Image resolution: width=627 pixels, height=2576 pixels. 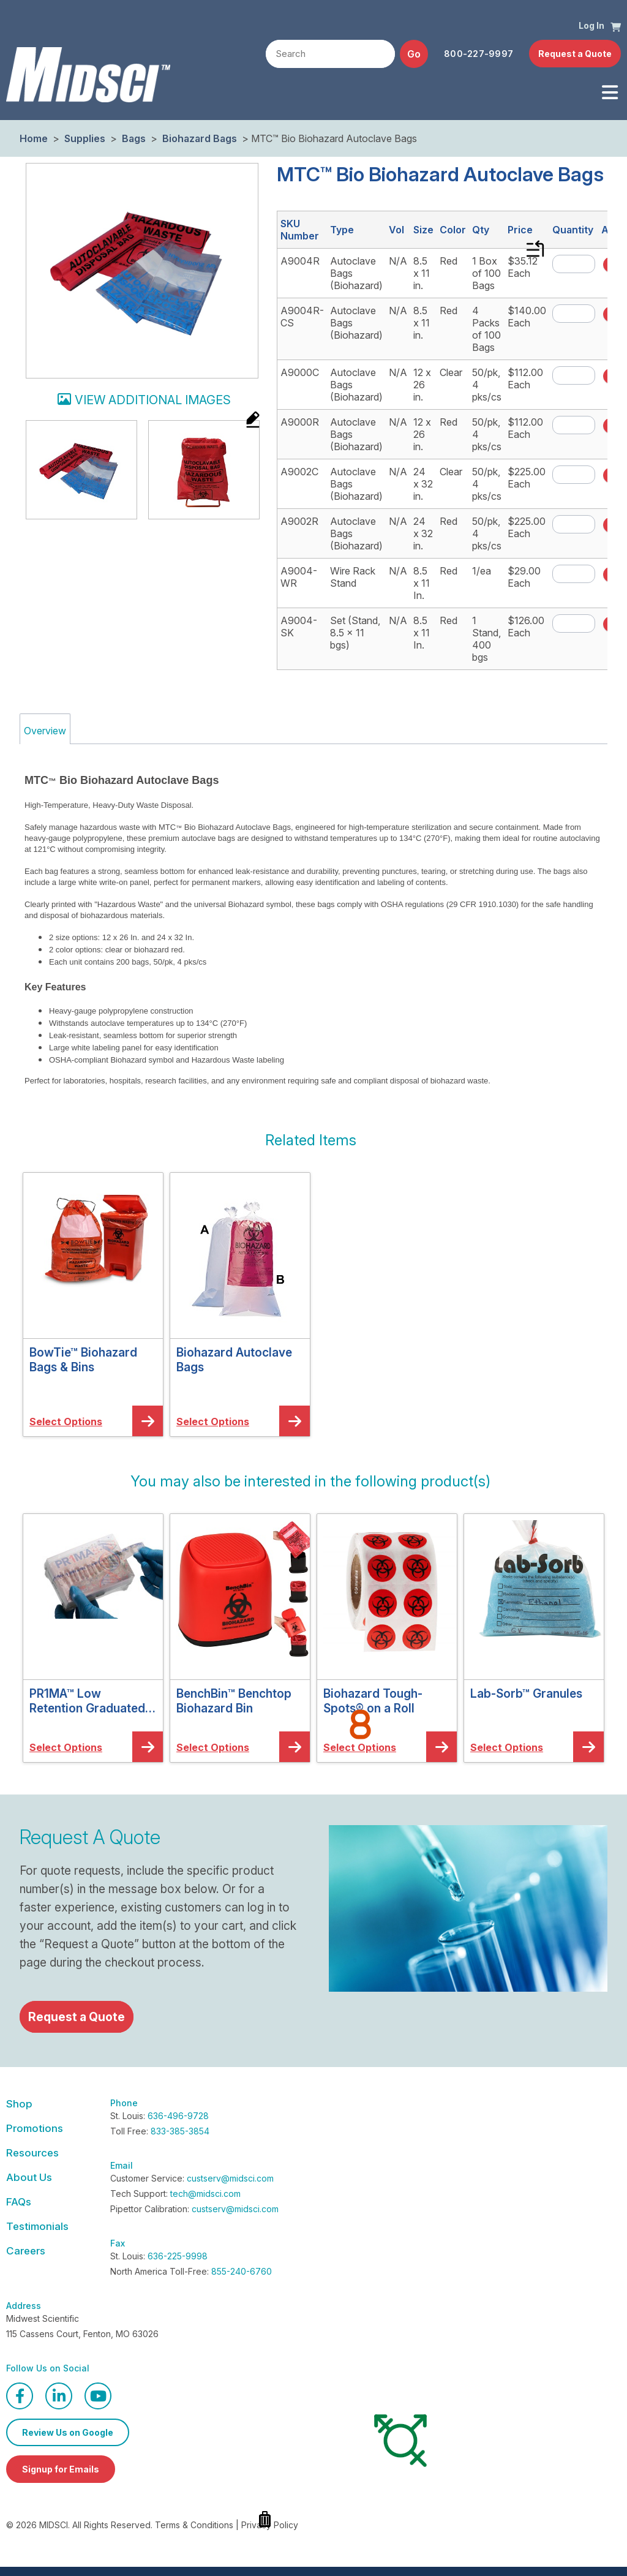 What do you see at coordinates (265, 2519) in the screenshot?
I see `manage travel or luggage details` at bounding box center [265, 2519].